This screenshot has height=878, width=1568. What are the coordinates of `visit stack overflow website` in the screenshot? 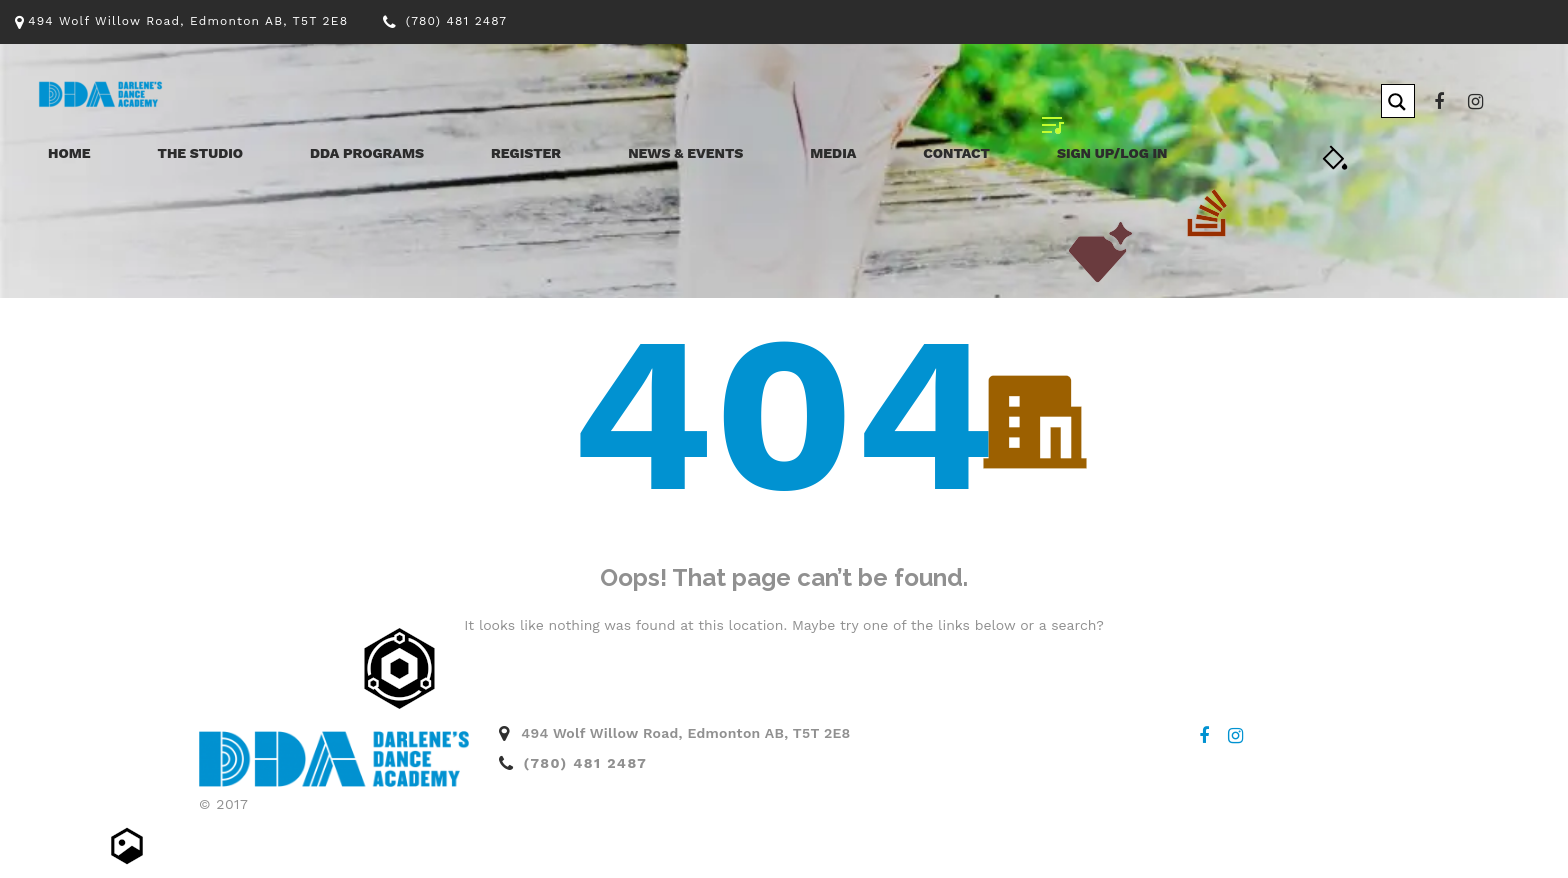 It's located at (1206, 212).